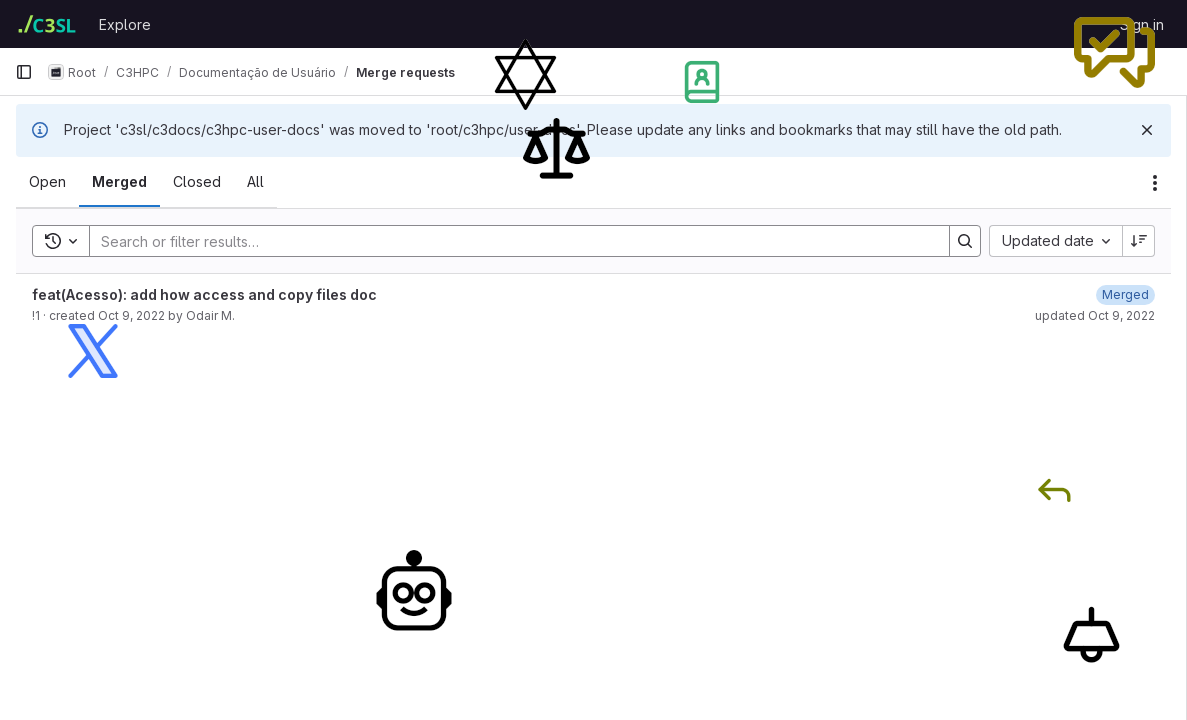  Describe the element at coordinates (702, 82) in the screenshot. I see `view contact directory` at that location.